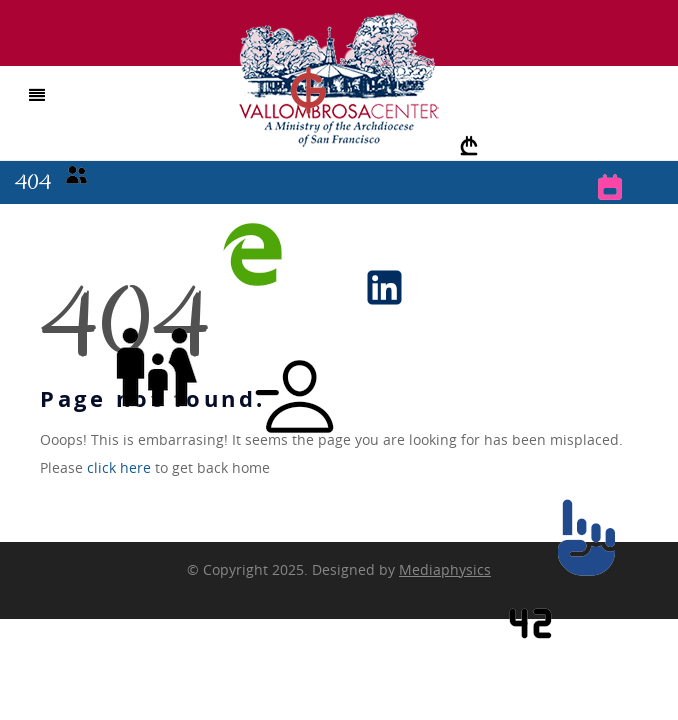  Describe the element at coordinates (530, 623) in the screenshot. I see `displays the number 42 as a label or count indicator` at that location.